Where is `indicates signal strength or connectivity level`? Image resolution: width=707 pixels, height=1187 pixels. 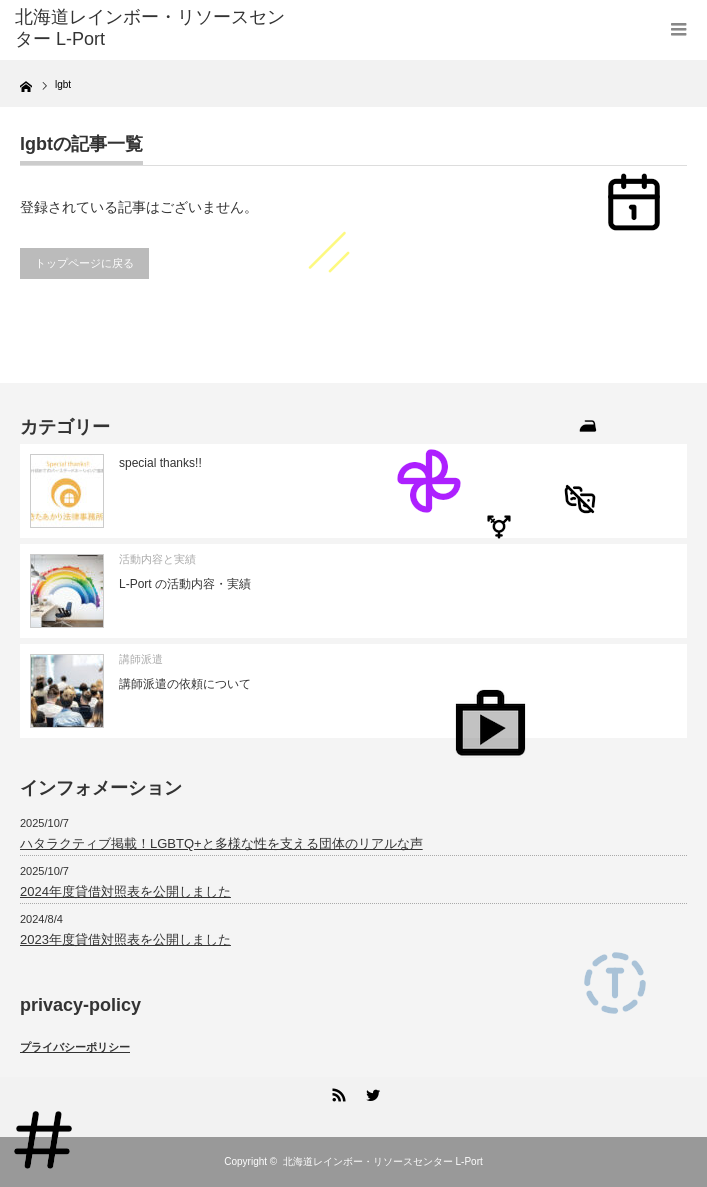 indicates signal strength or connectivity level is located at coordinates (330, 253).